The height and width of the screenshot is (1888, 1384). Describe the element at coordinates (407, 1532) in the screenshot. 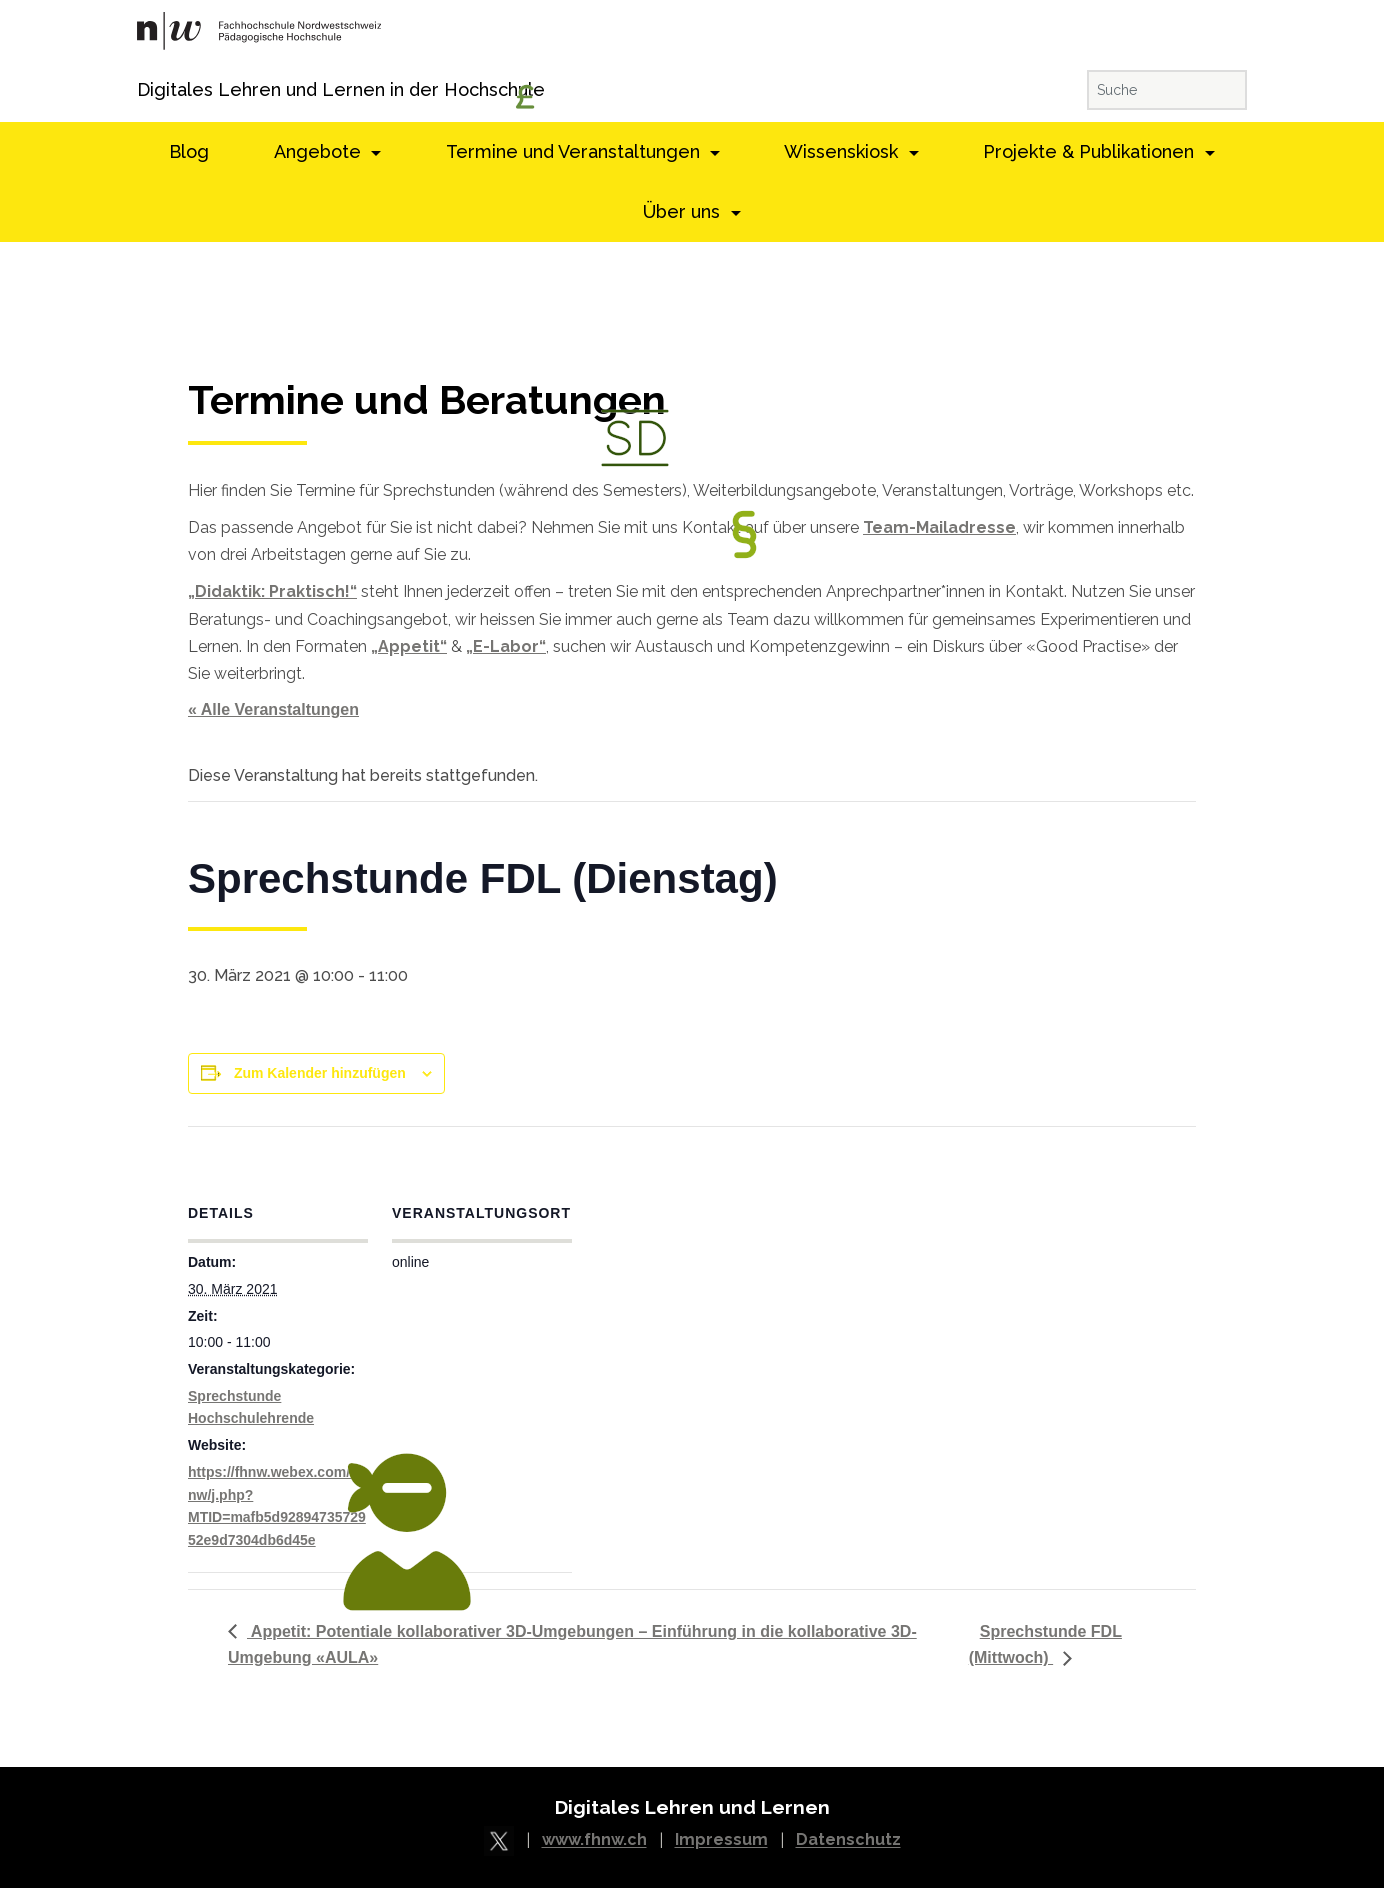

I see `switch to incognito or private mode` at that location.